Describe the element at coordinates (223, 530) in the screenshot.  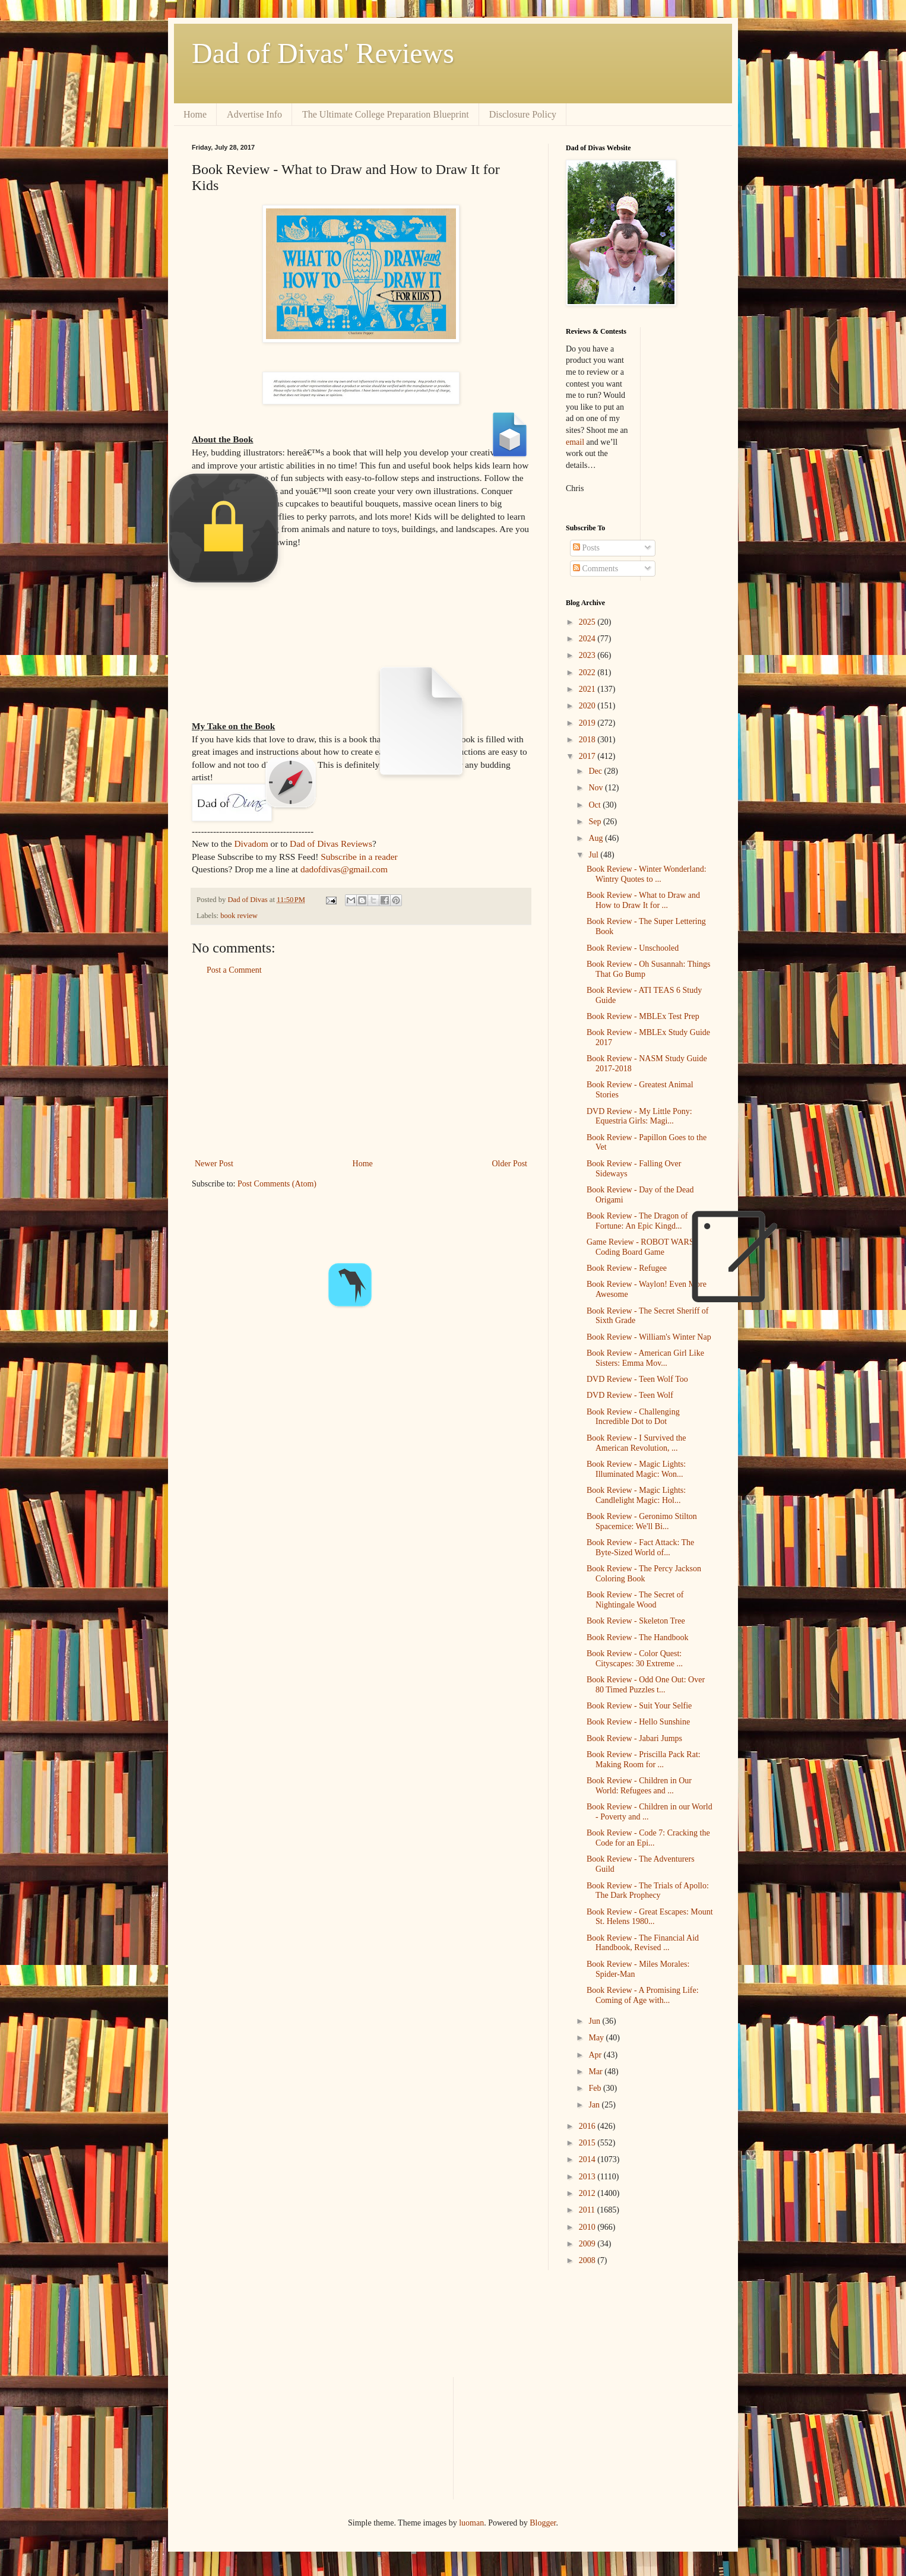
I see `access ssl/tls security settings for web browser` at that location.